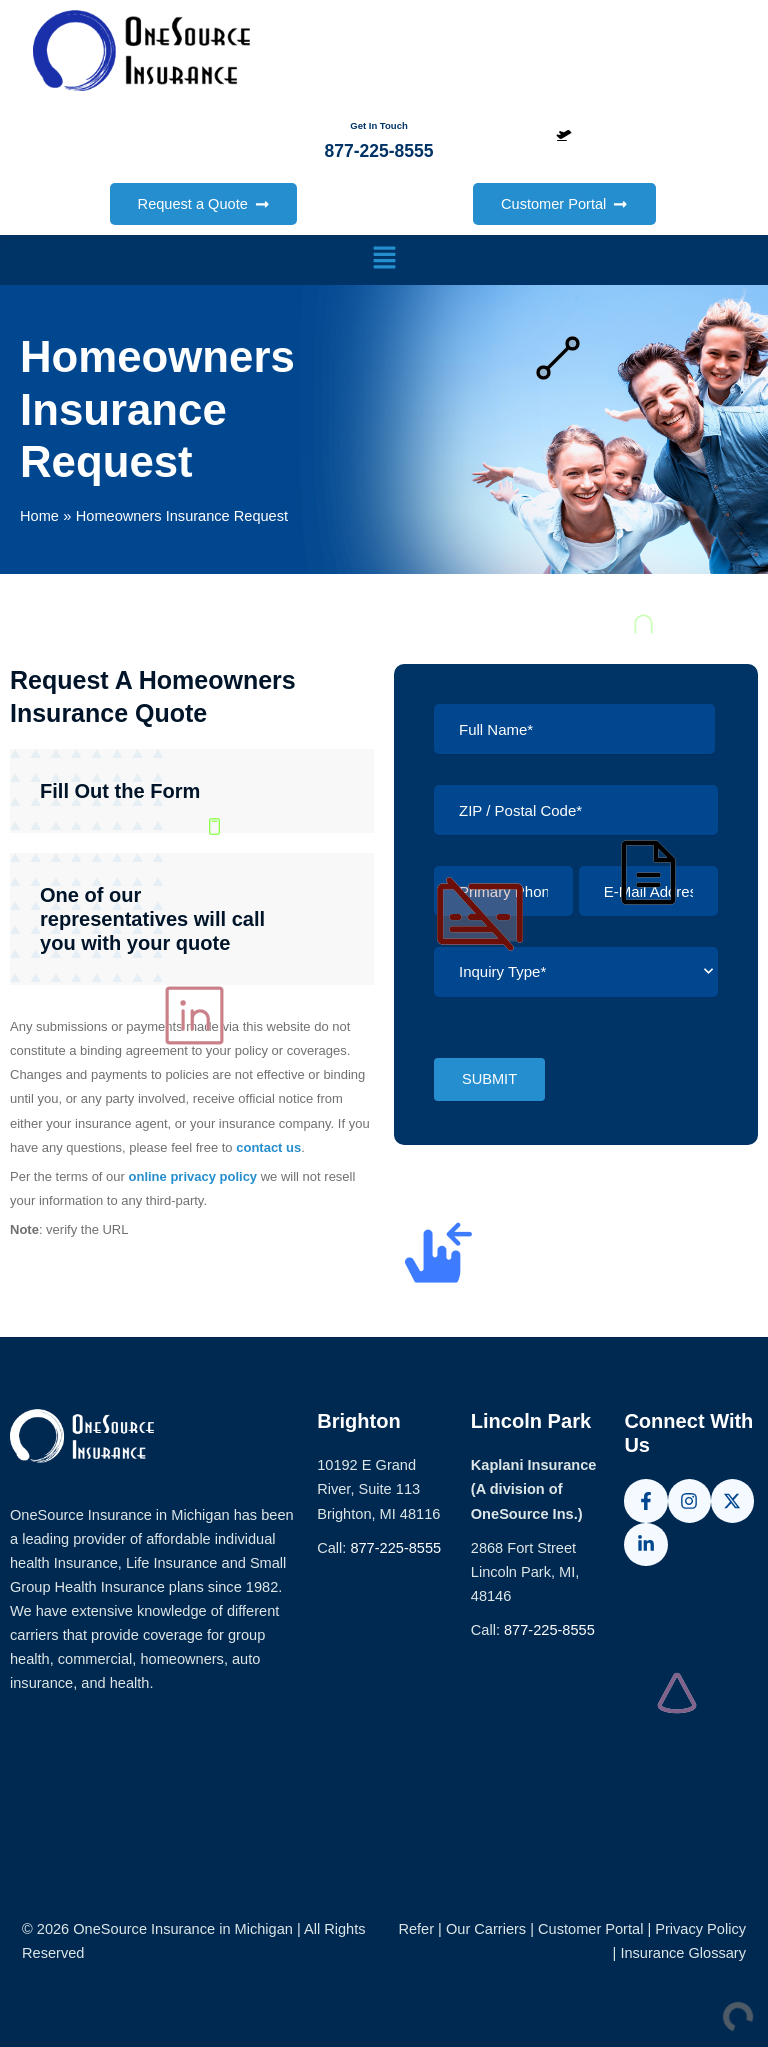  I want to click on indicates a set intersection operation, so click(643, 624).